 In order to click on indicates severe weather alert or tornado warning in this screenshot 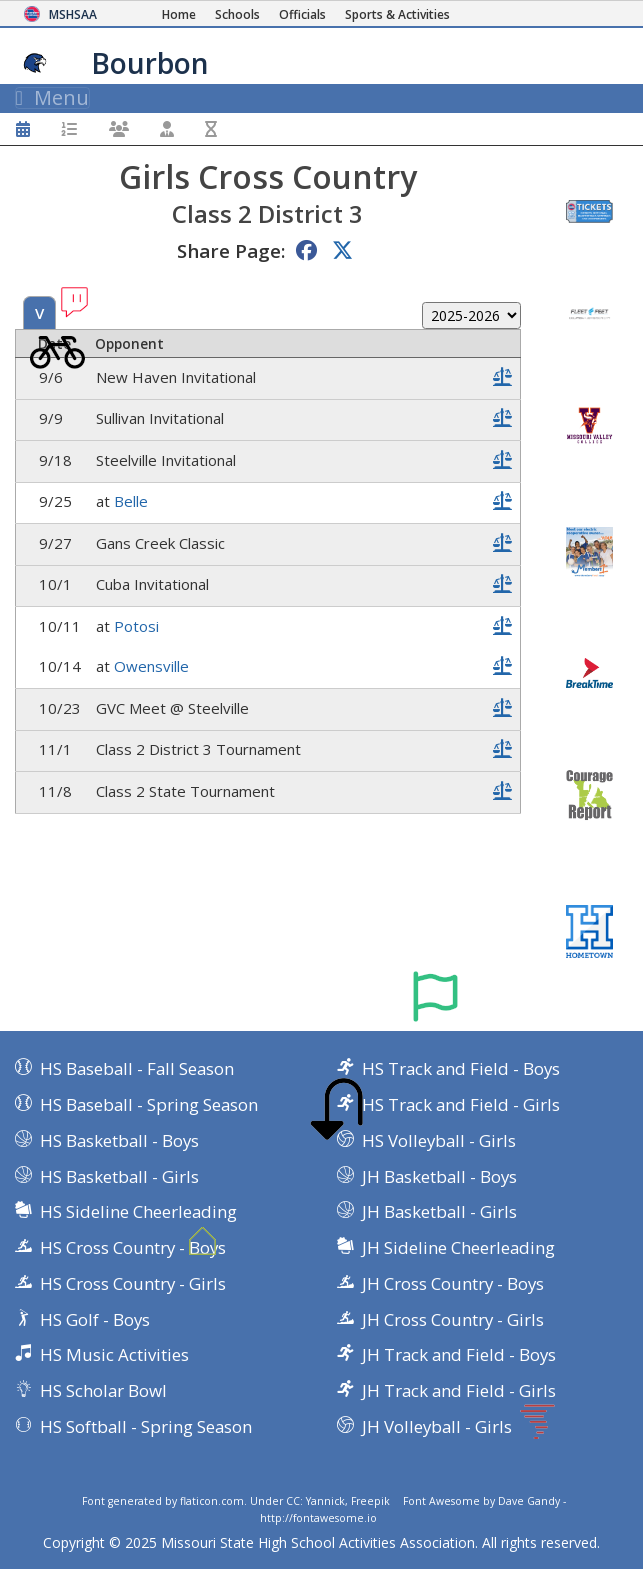, I will do `click(537, 1420)`.